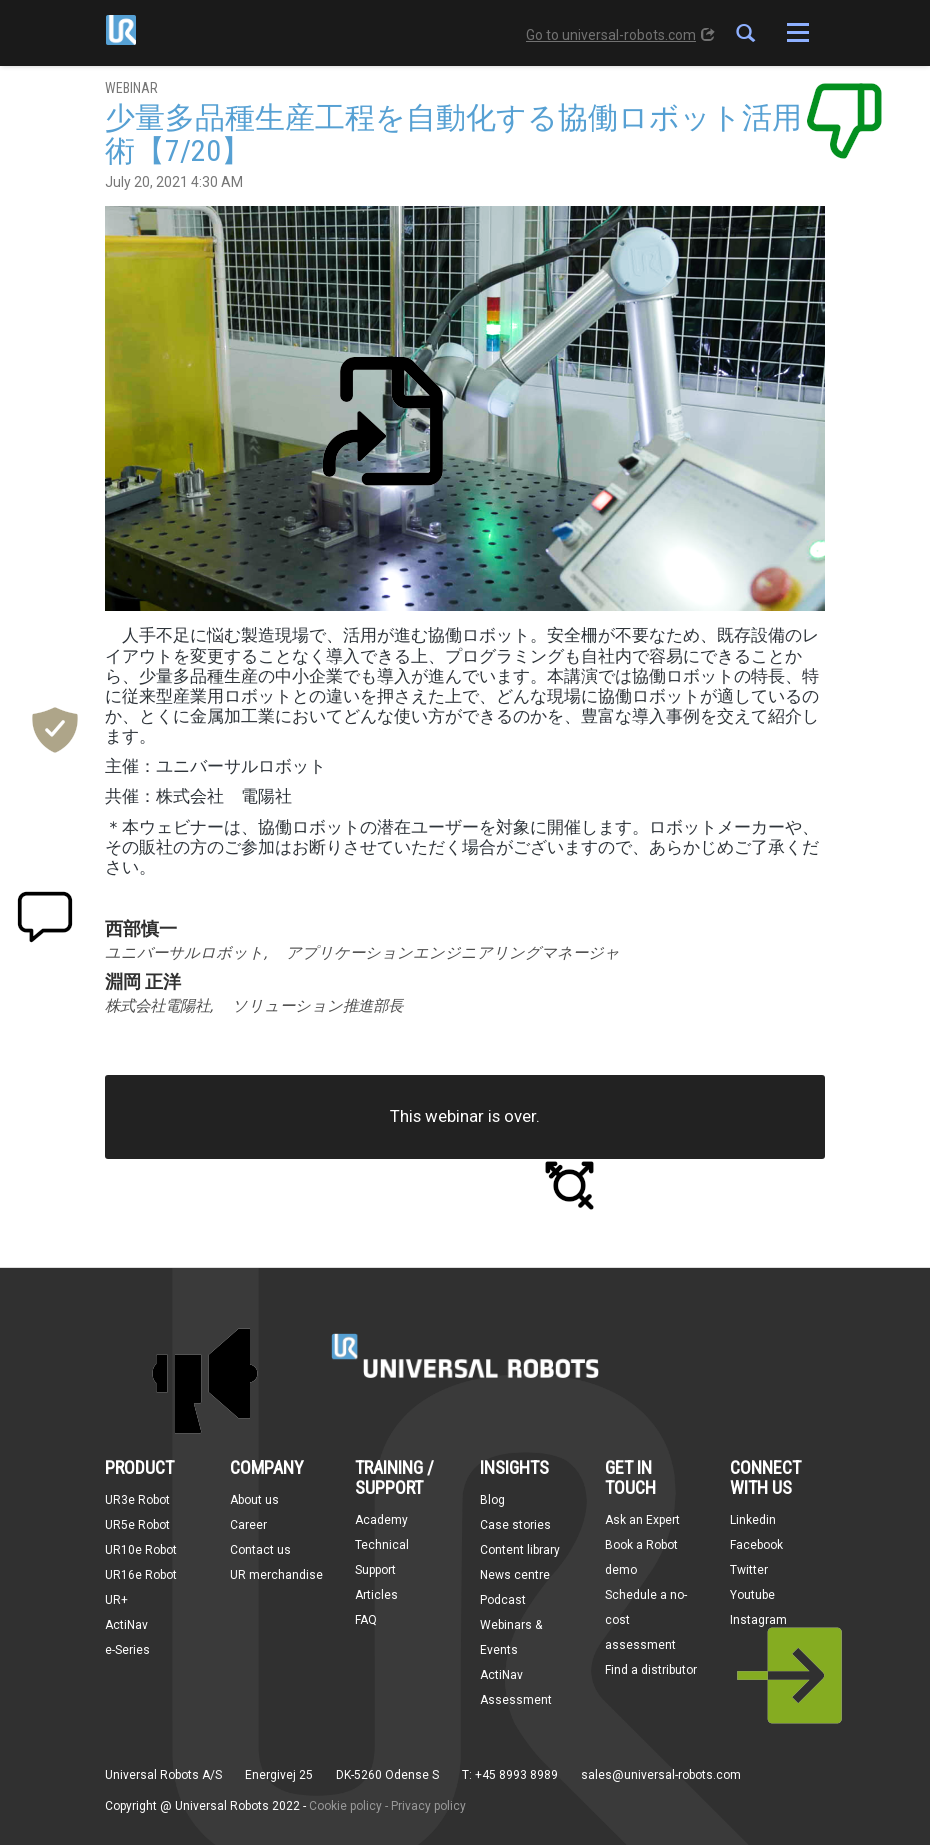 The width and height of the screenshot is (930, 1845). Describe the element at coordinates (45, 917) in the screenshot. I see `open chat or messaging` at that location.